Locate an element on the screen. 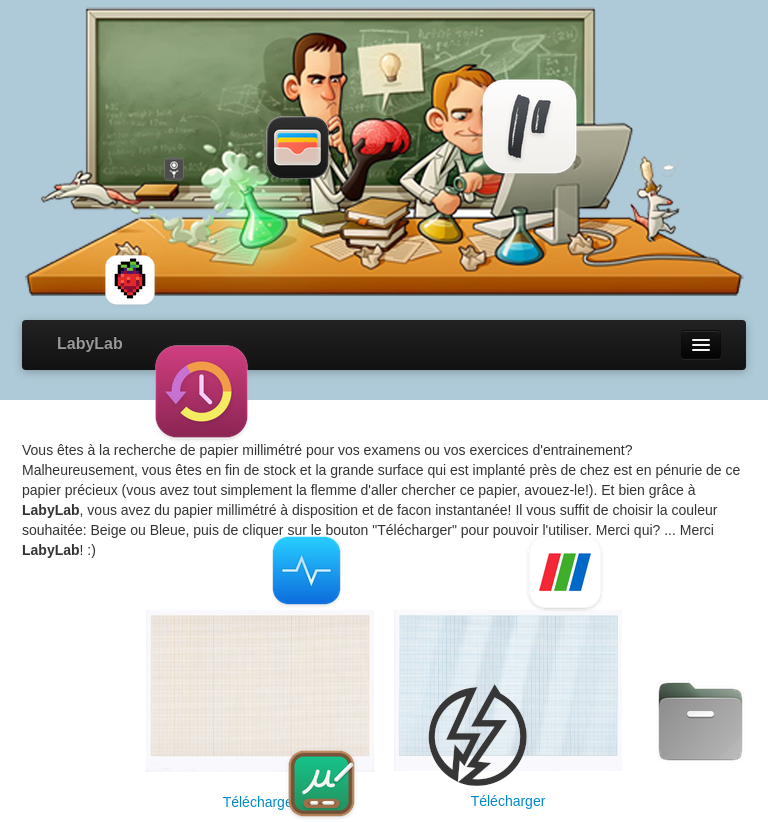  open stacks task manager app is located at coordinates (529, 126).